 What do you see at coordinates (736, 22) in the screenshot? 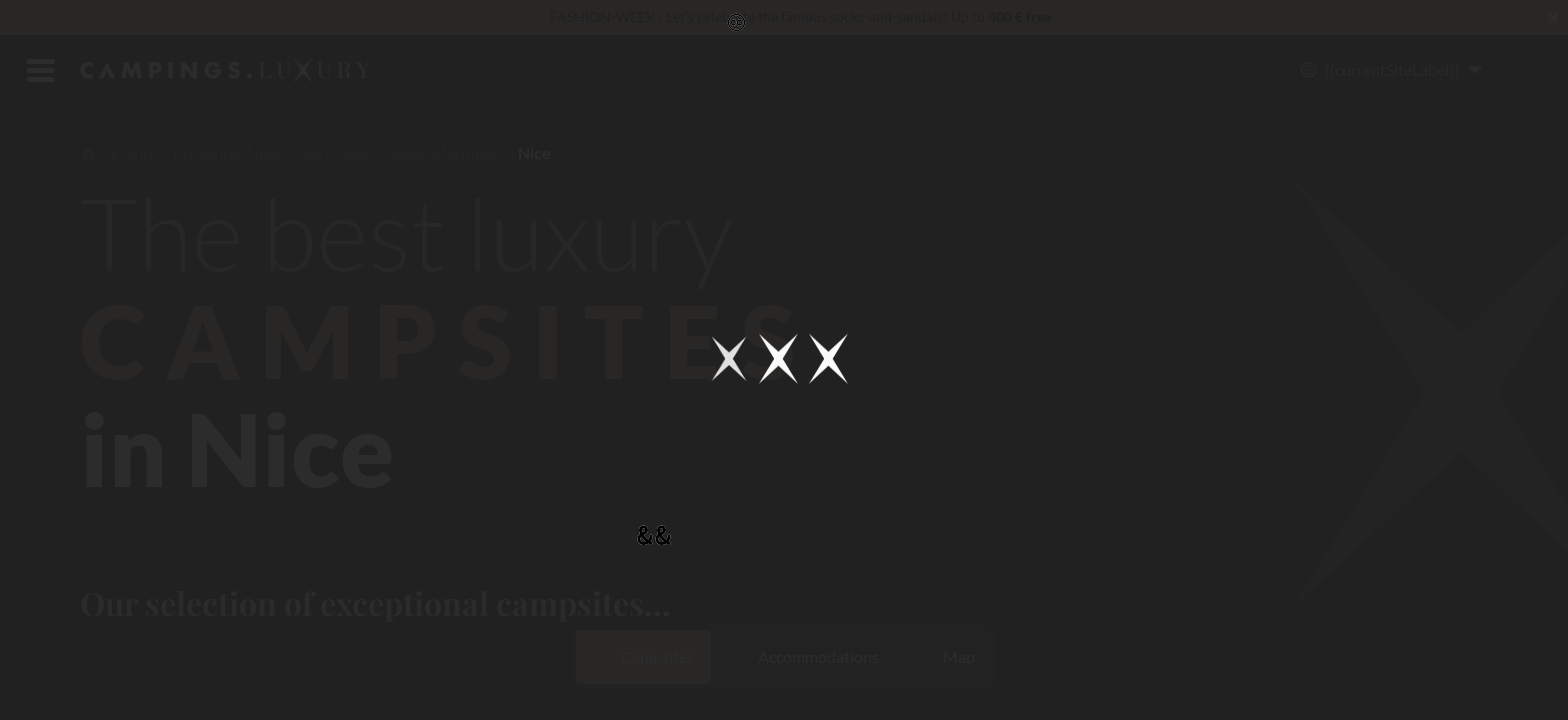
I see `indicates content is licensed under creative commons` at bounding box center [736, 22].